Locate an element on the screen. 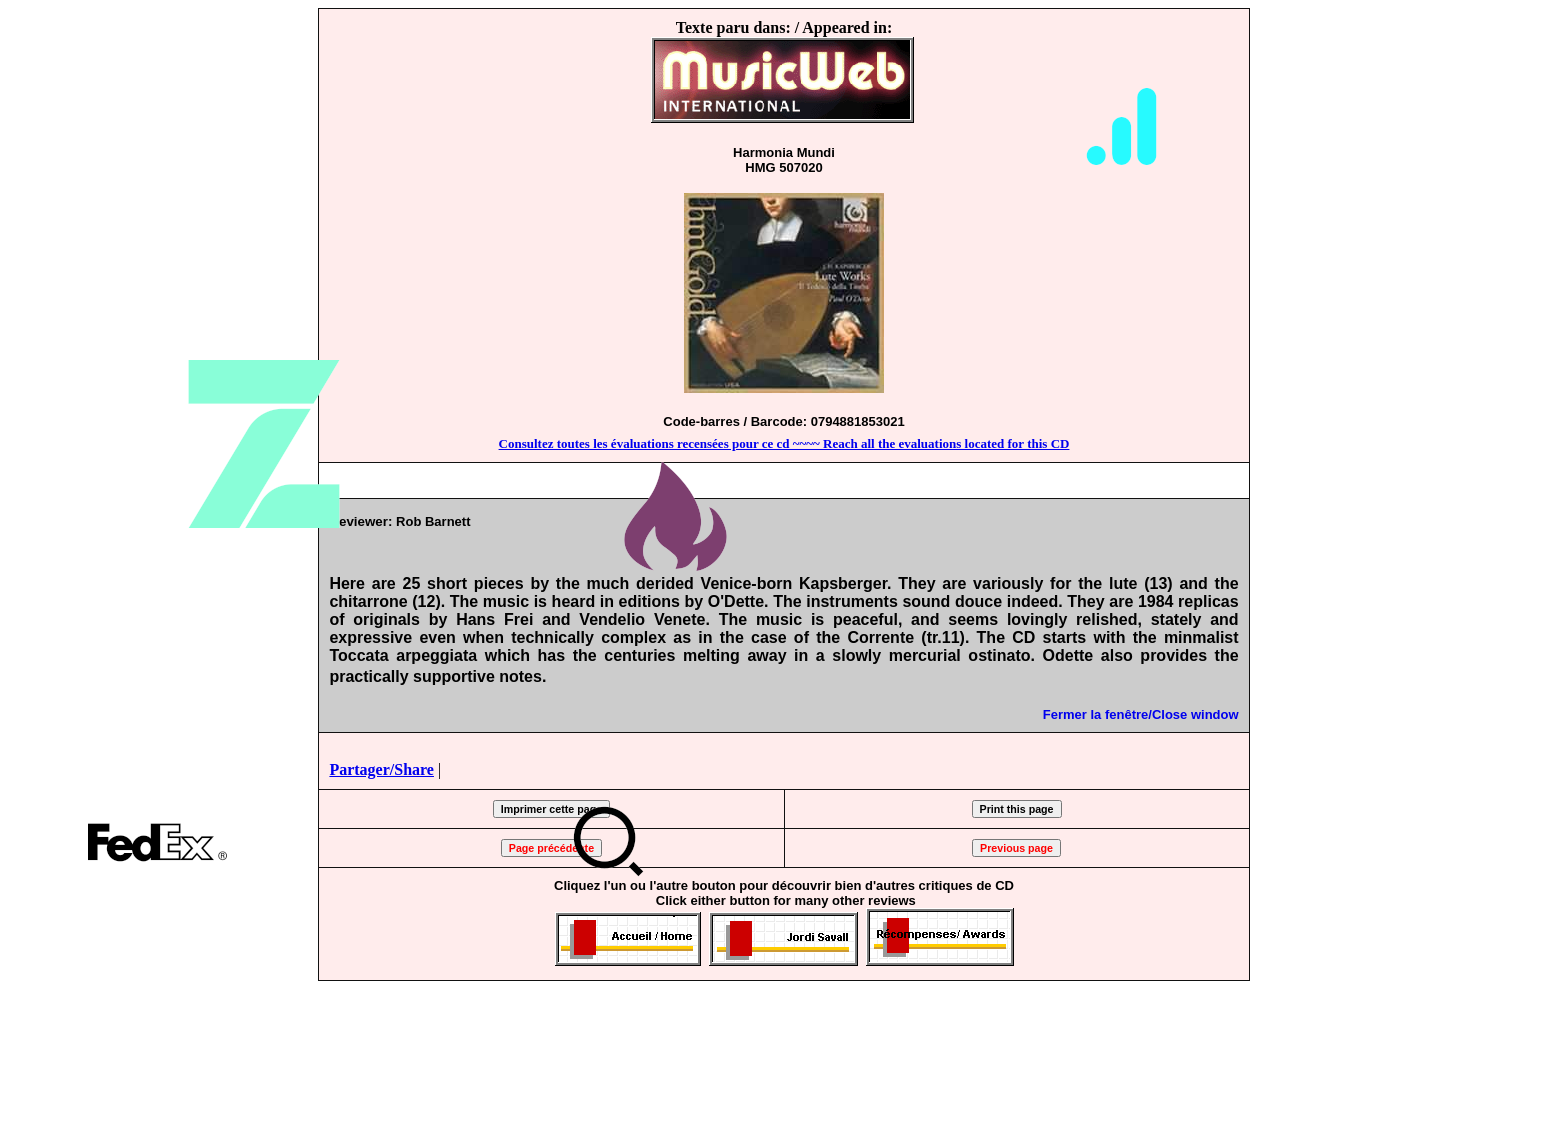  OpenZeppelin brand logo is located at coordinates (264, 444).